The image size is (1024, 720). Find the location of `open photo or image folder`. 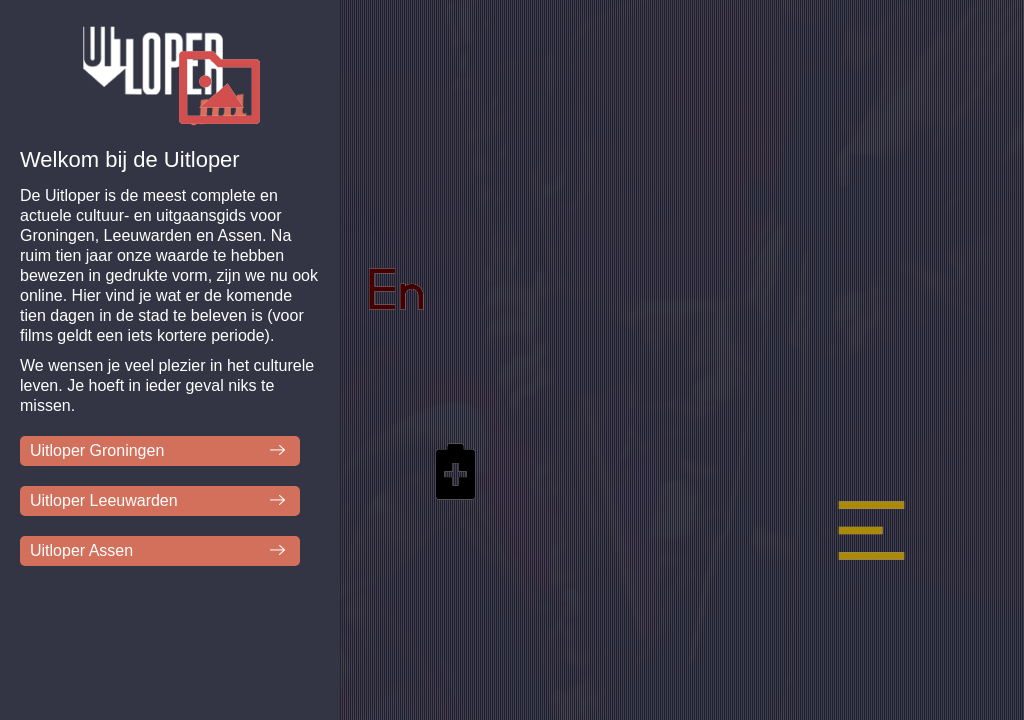

open photo or image folder is located at coordinates (219, 87).